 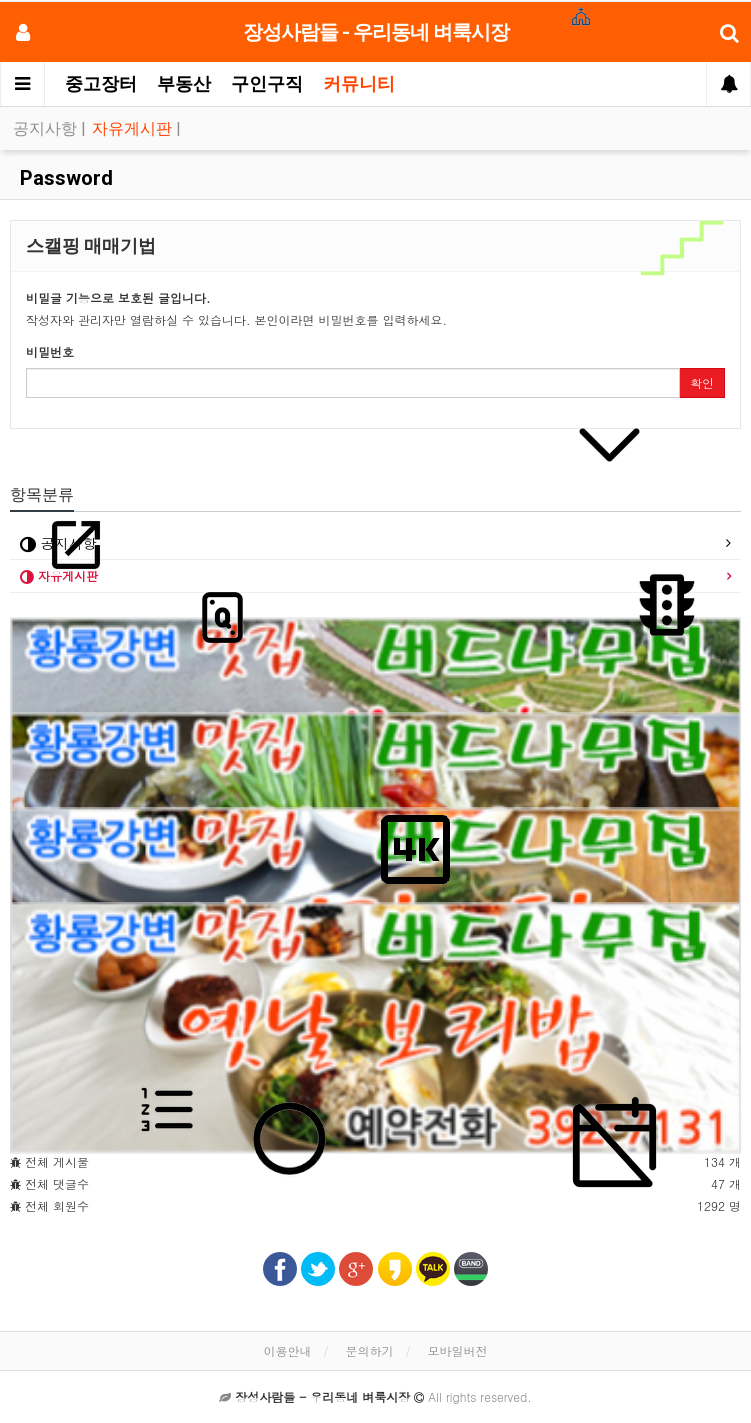 I want to click on indicates stairs or steps nearby, so click(x=682, y=248).